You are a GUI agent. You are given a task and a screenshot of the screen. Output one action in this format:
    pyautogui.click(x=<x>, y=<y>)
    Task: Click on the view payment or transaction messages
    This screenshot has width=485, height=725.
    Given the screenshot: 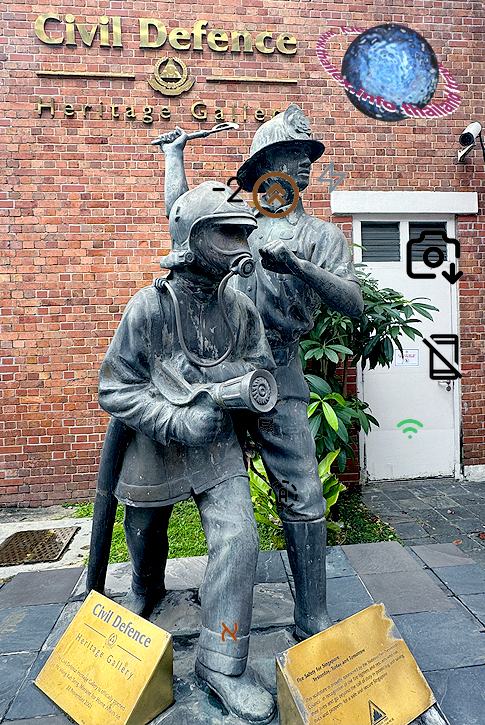 What is the action you would take?
    pyautogui.click(x=266, y=424)
    